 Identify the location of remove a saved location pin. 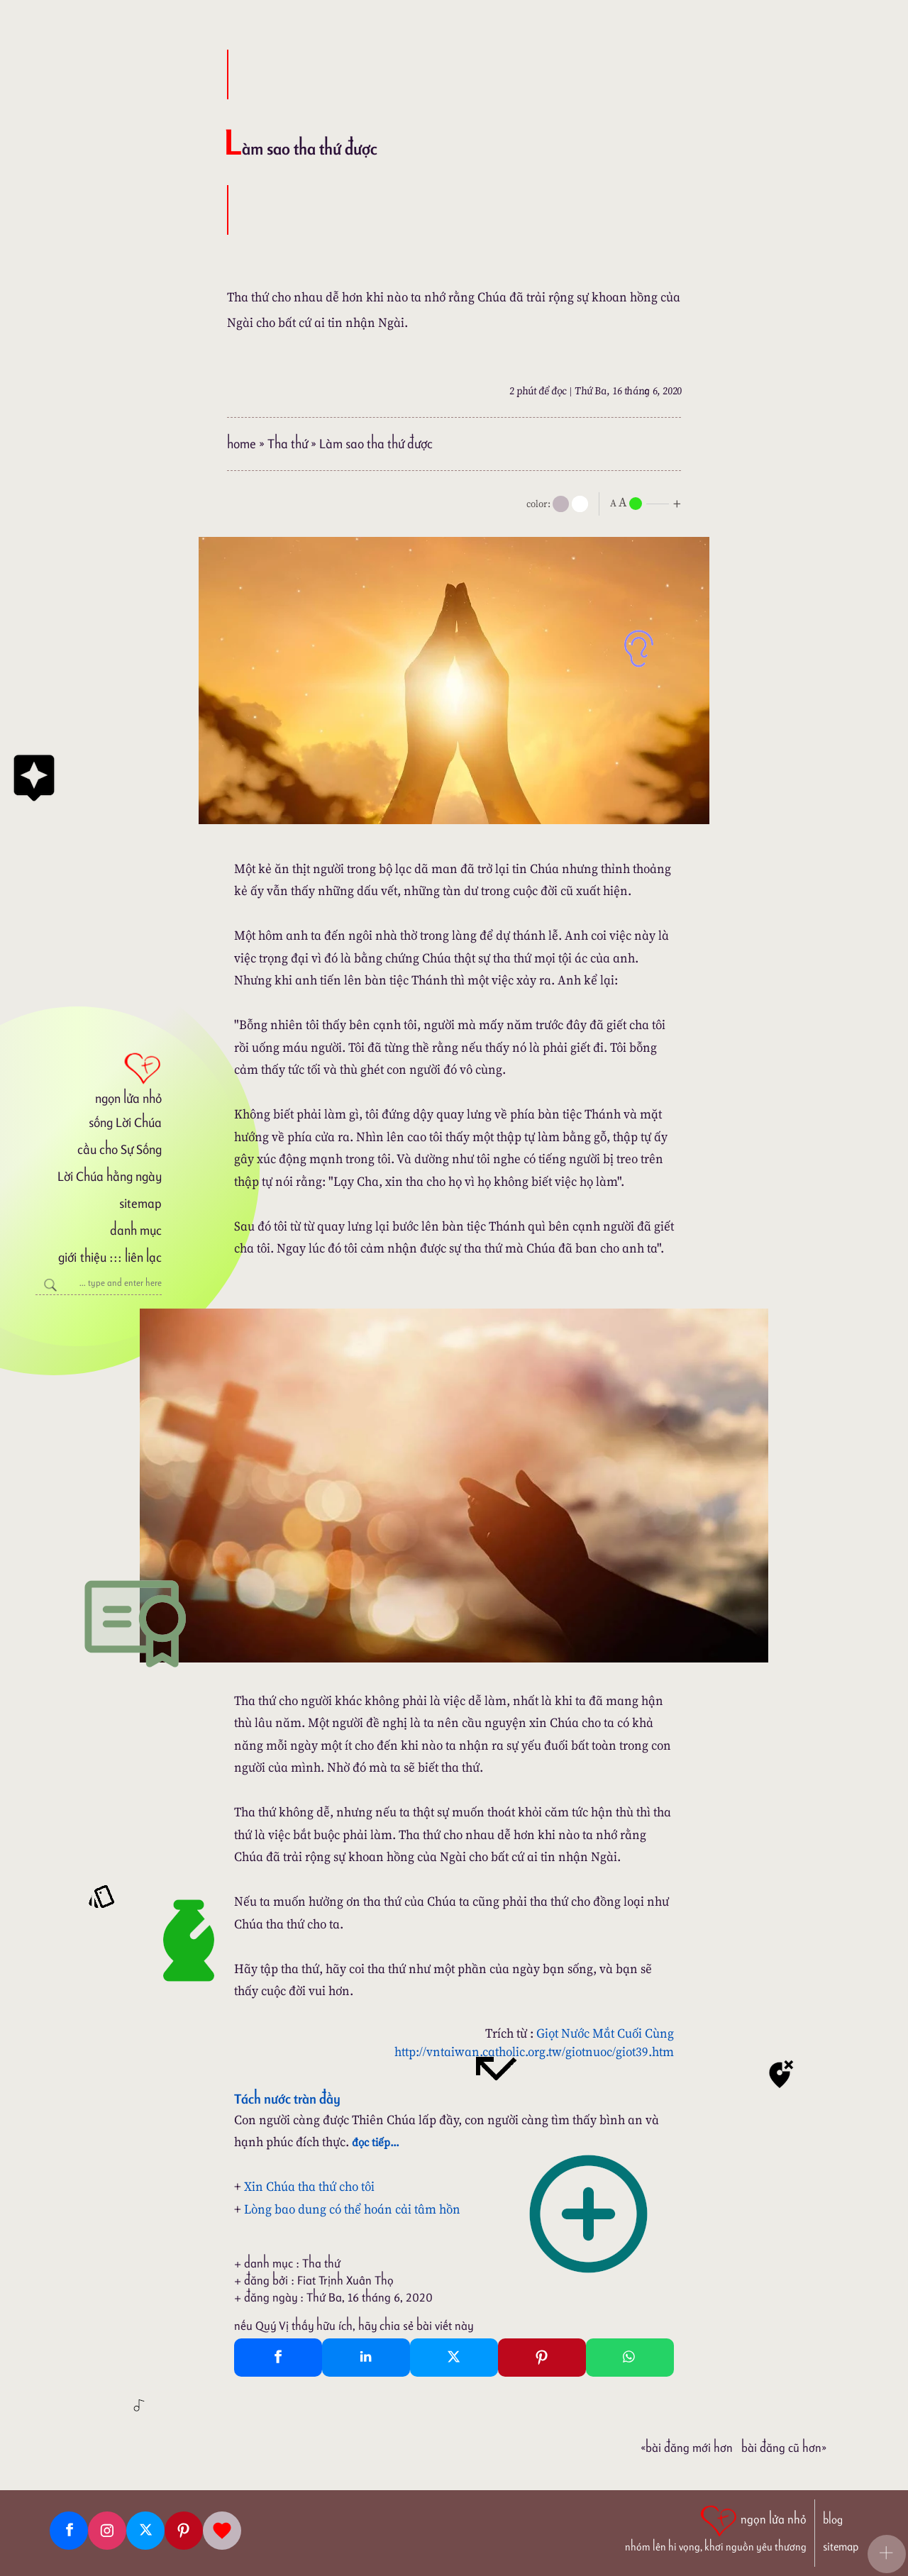
(780, 2074).